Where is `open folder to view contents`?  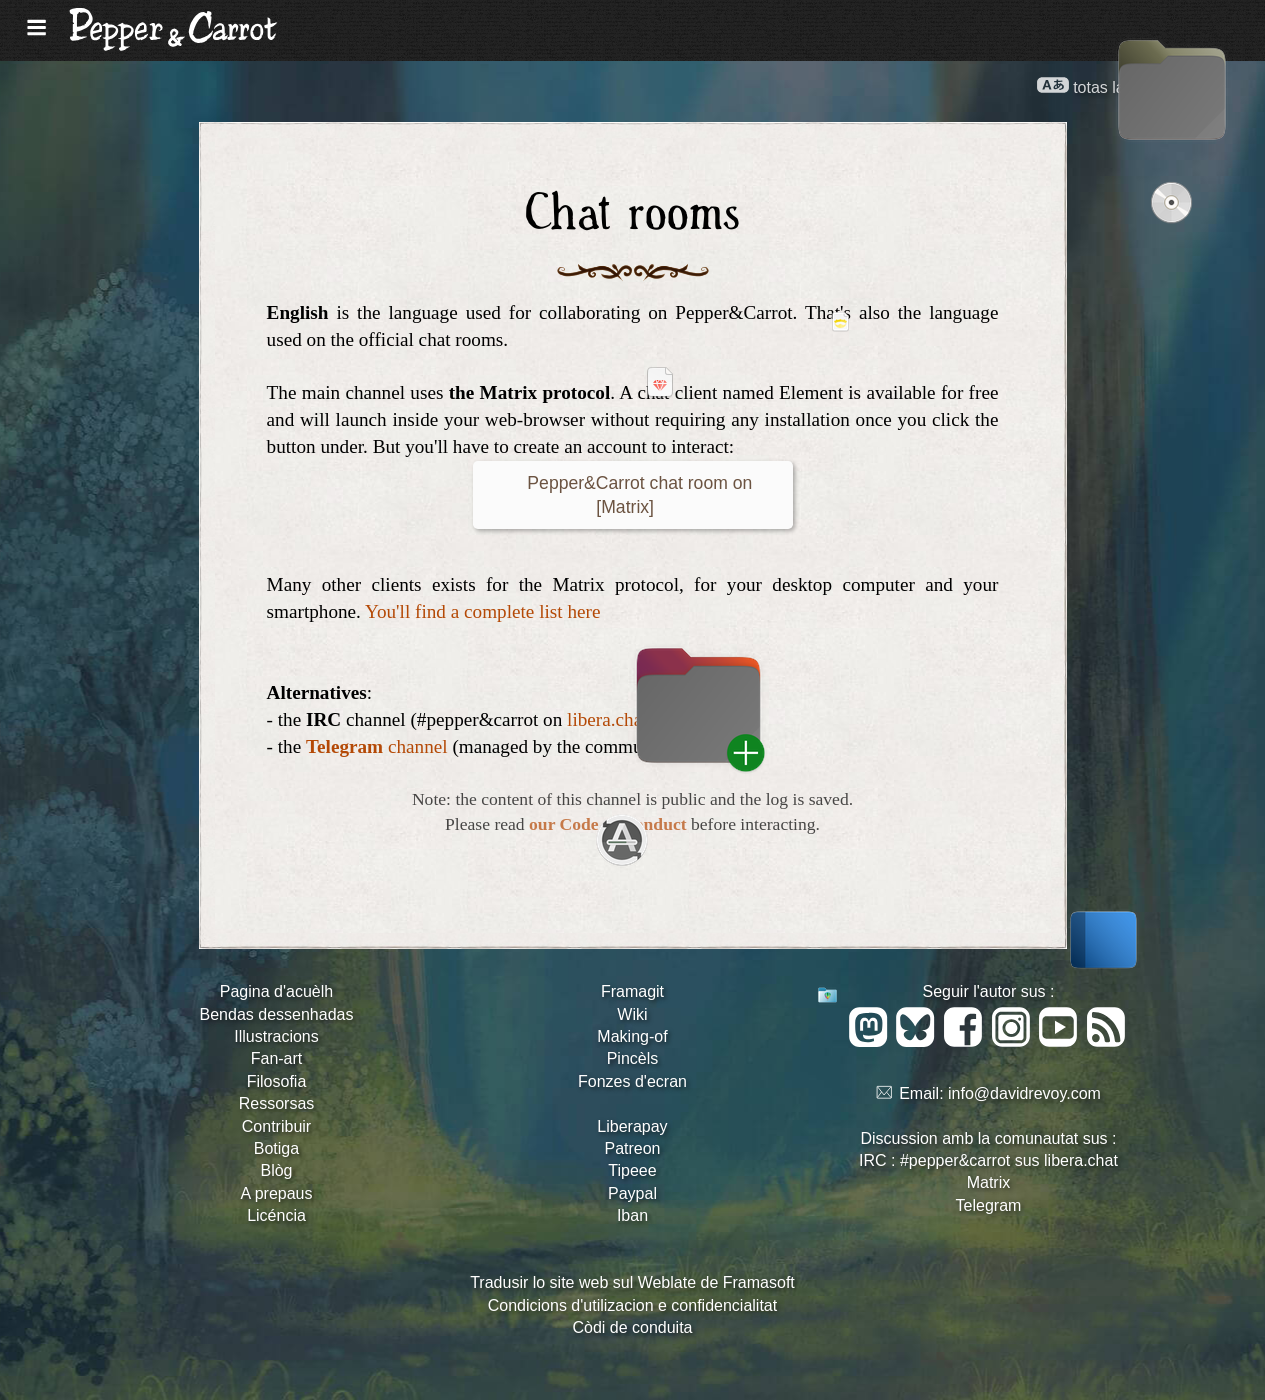 open folder to view contents is located at coordinates (1172, 90).